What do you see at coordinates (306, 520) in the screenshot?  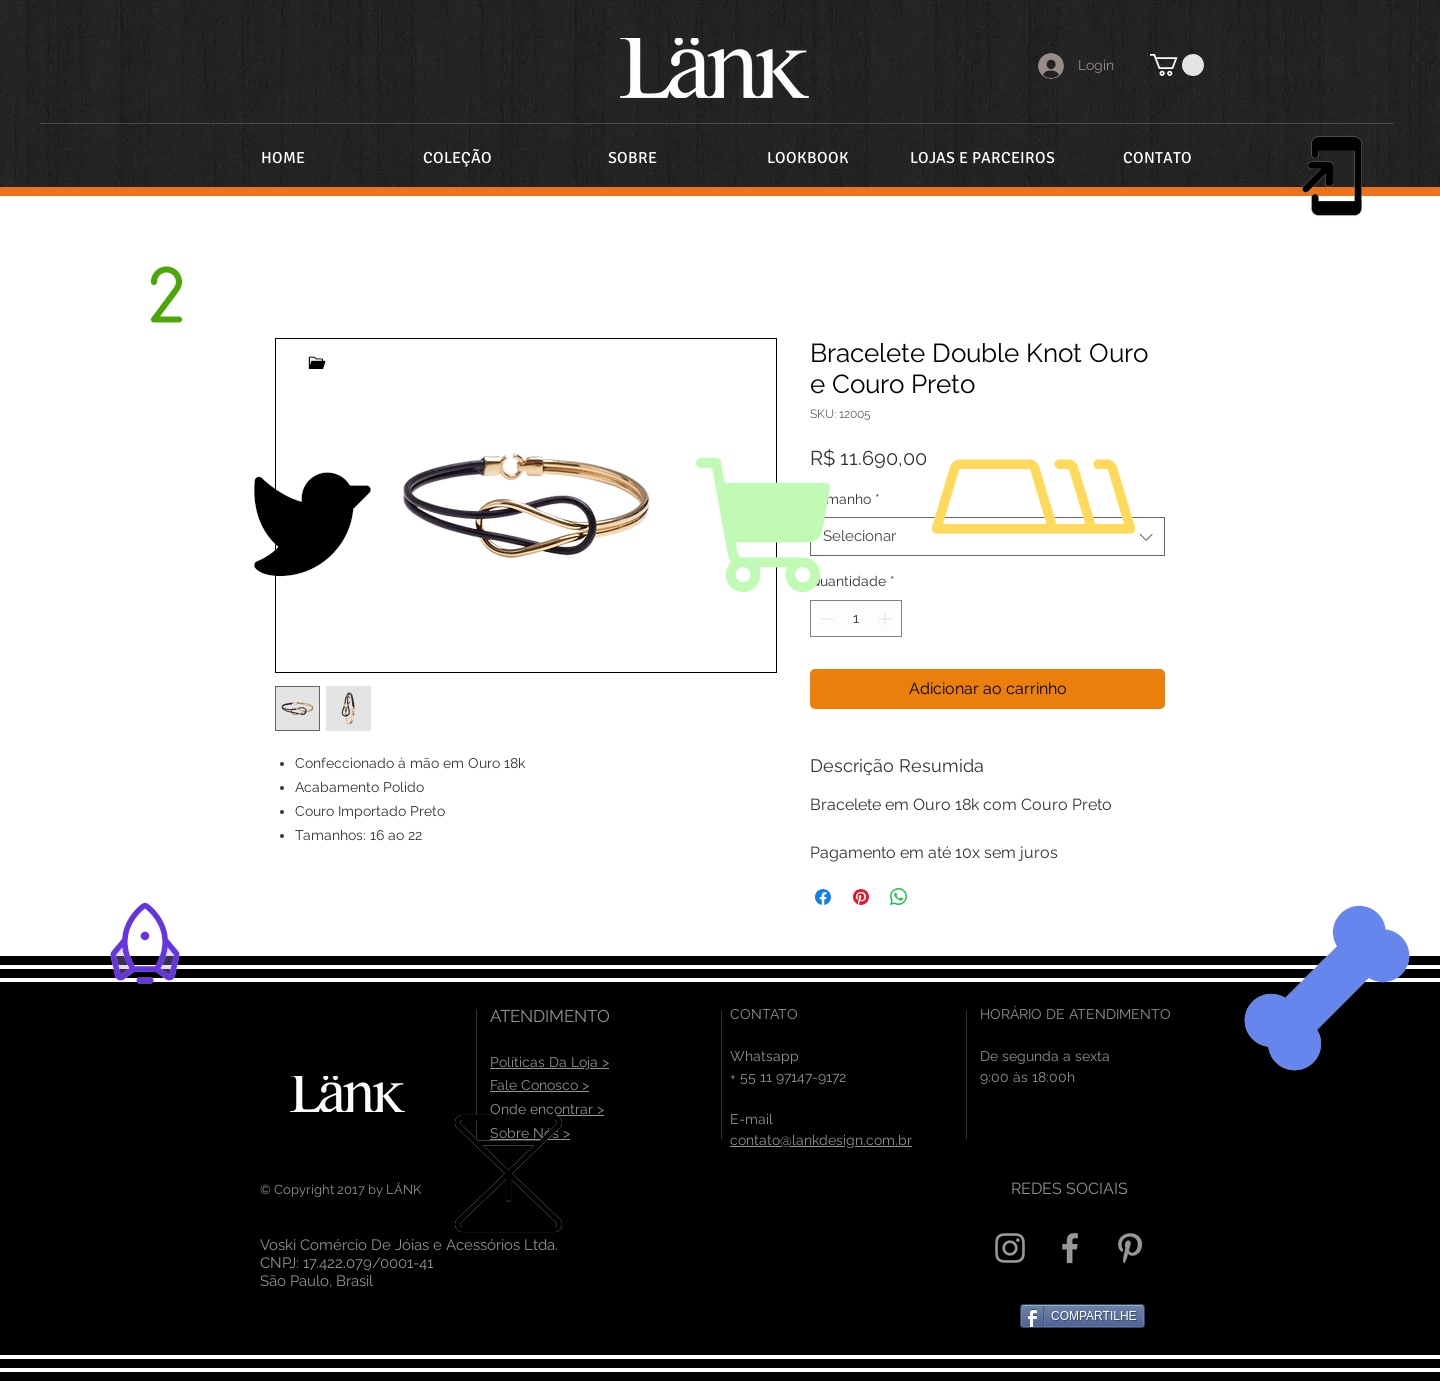 I see `share to twitter` at bounding box center [306, 520].